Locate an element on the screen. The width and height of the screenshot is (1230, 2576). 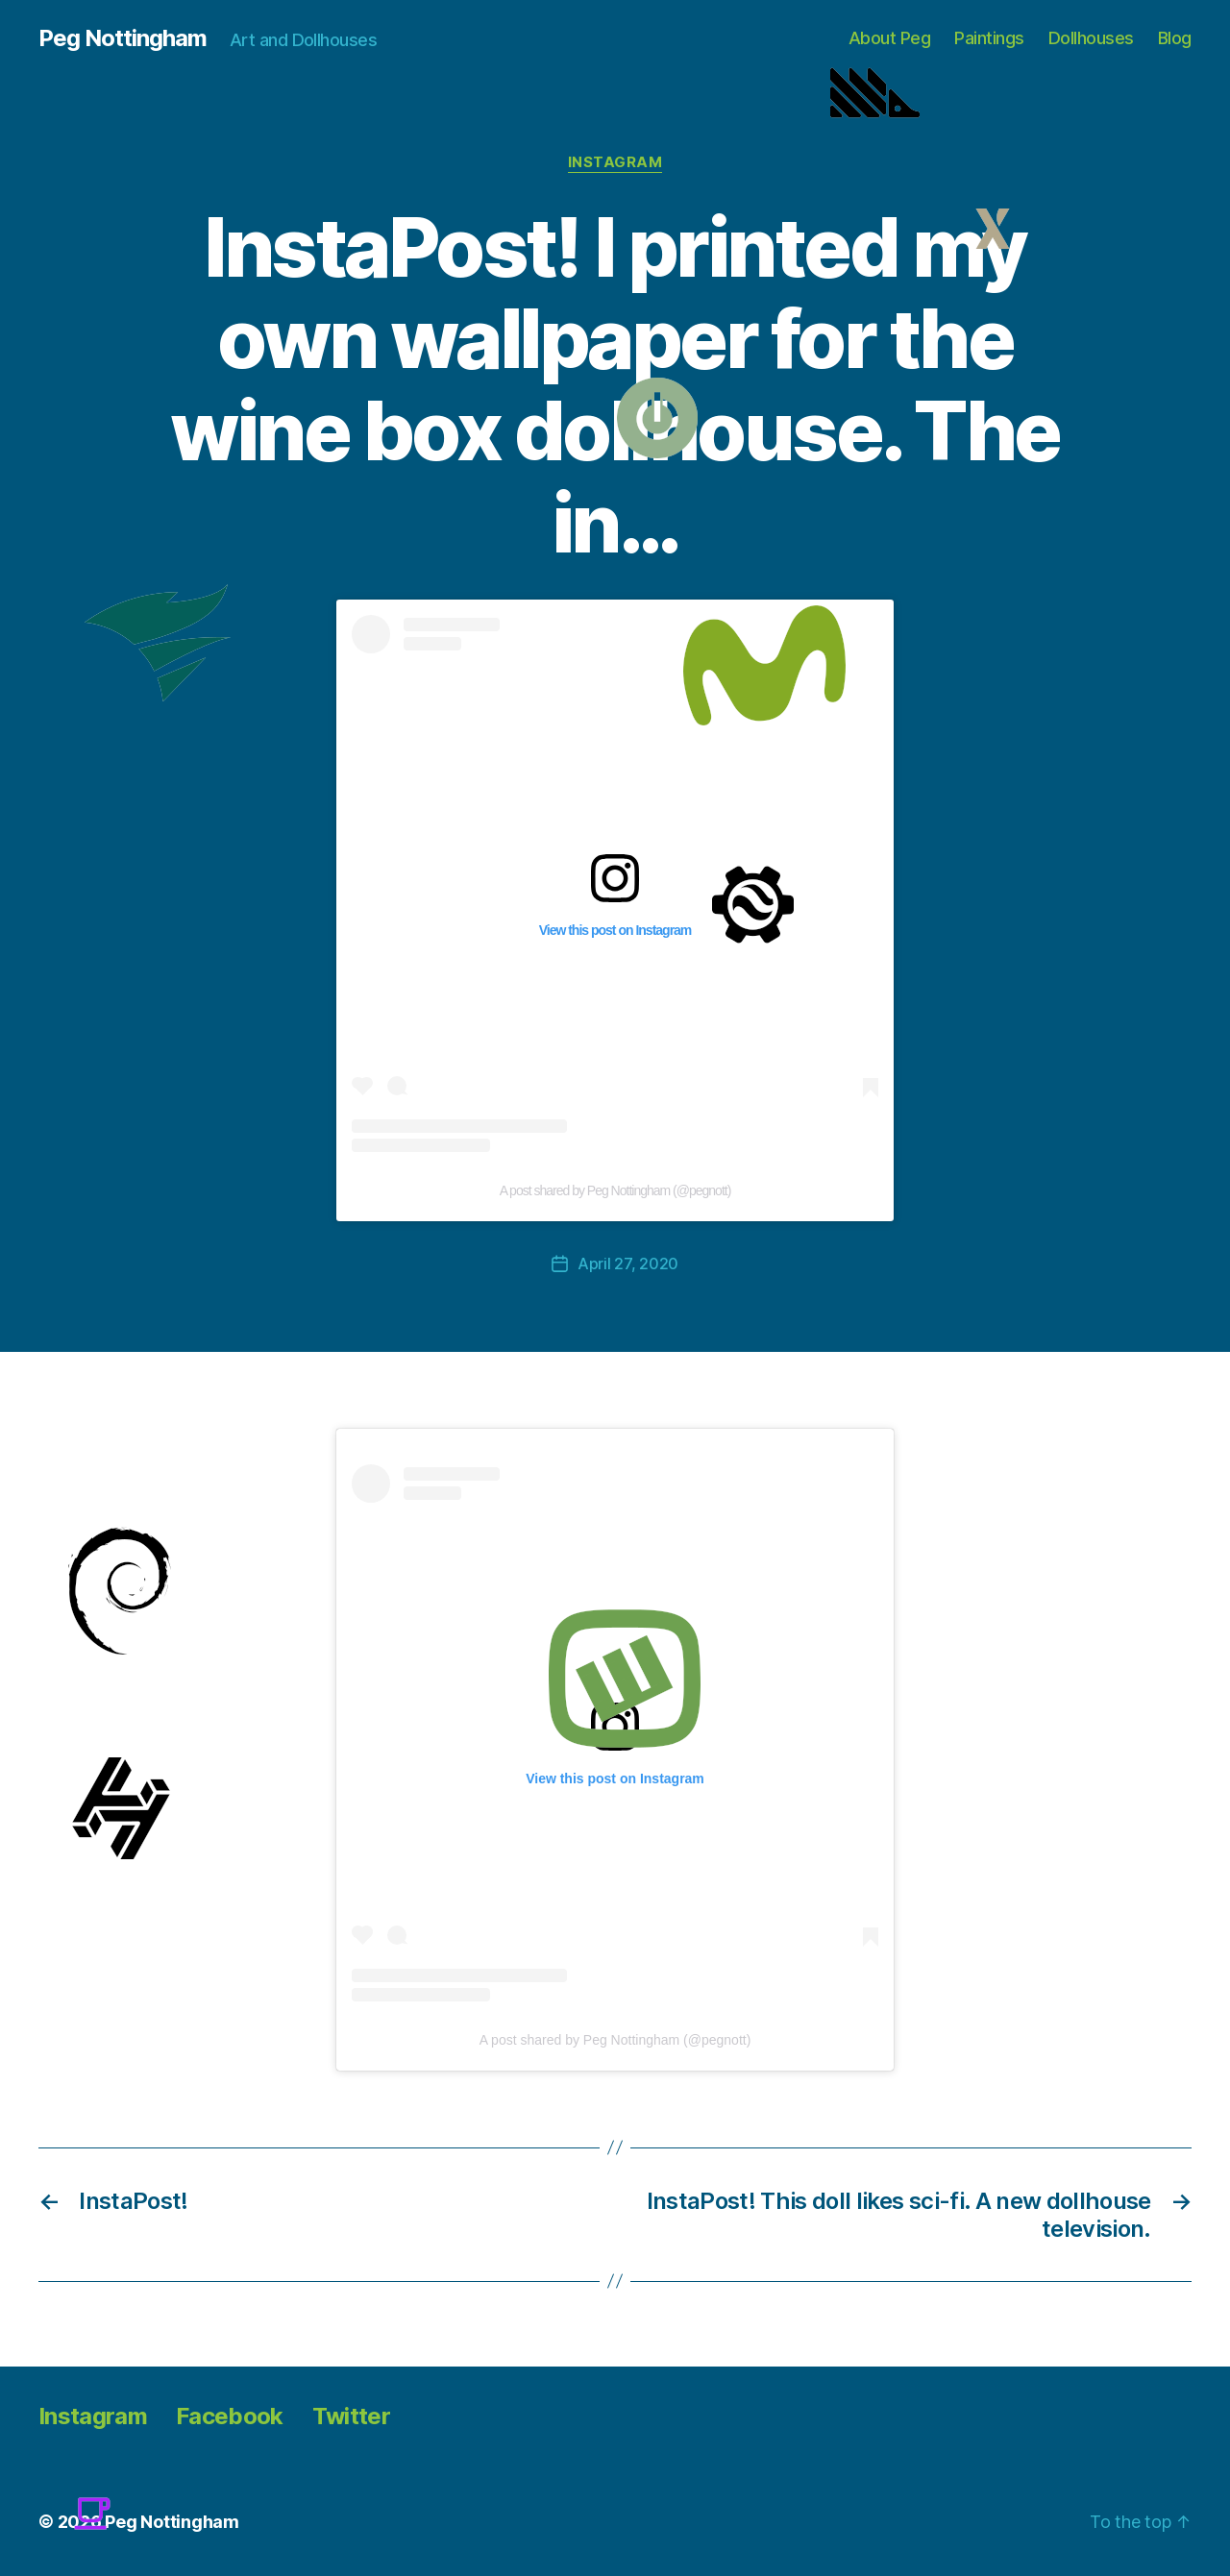
open the Toggl Track time tracking app is located at coordinates (657, 418).